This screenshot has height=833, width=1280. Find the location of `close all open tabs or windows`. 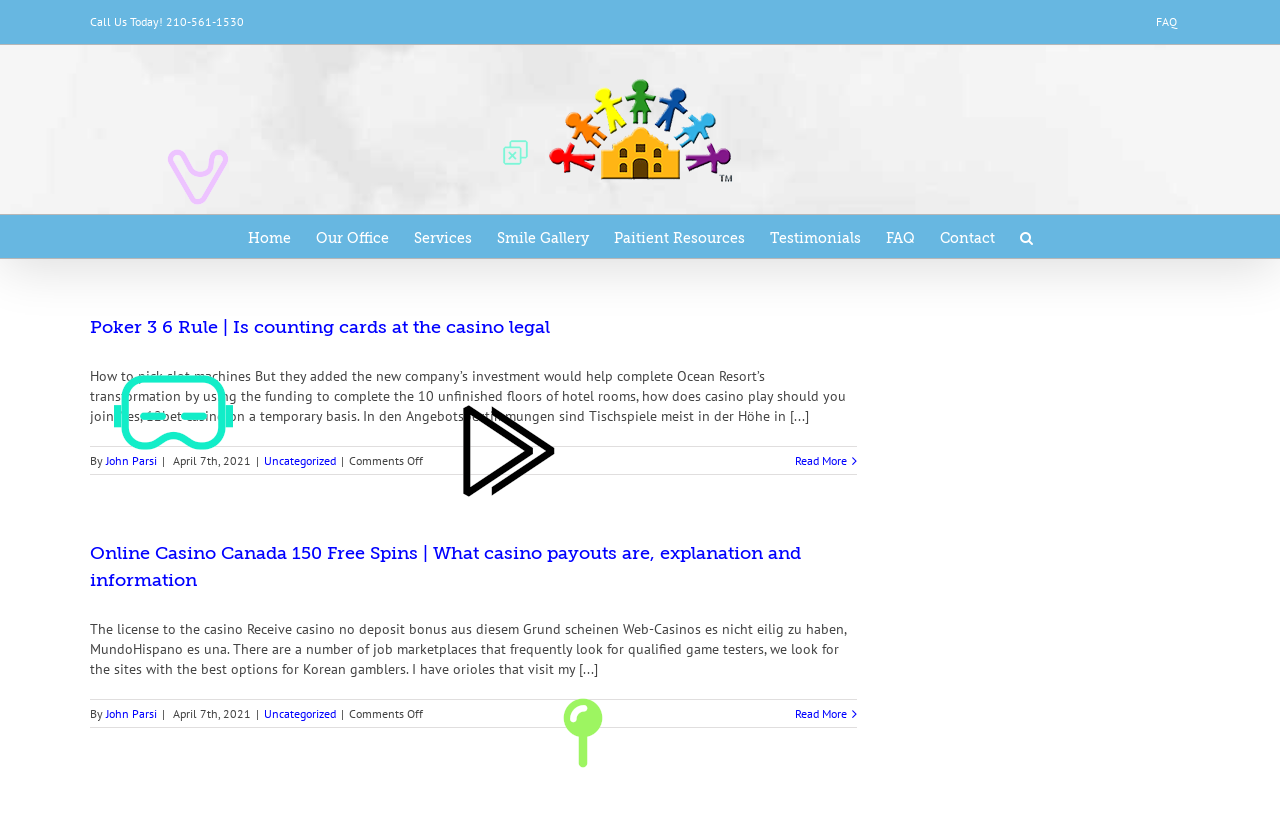

close all open tabs or windows is located at coordinates (515, 152).